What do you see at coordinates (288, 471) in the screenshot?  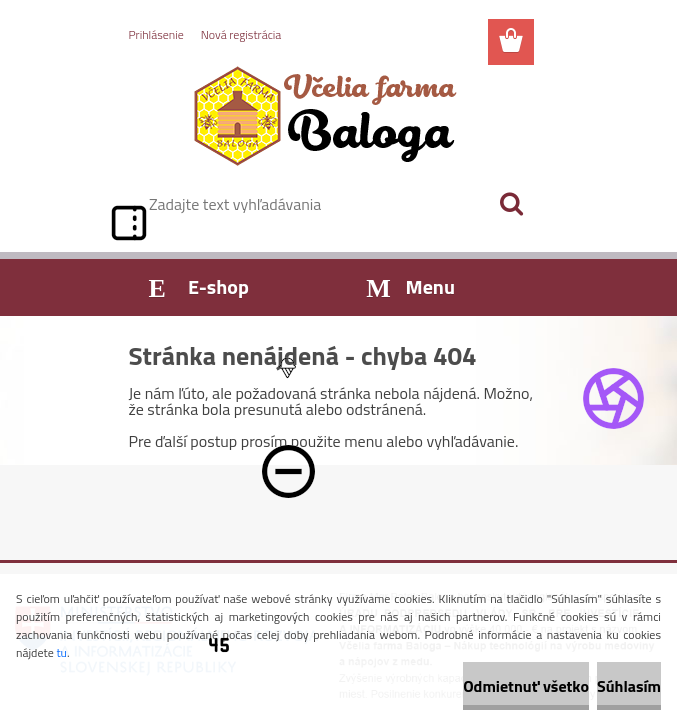 I see `remove an item from a list or cart` at bounding box center [288, 471].